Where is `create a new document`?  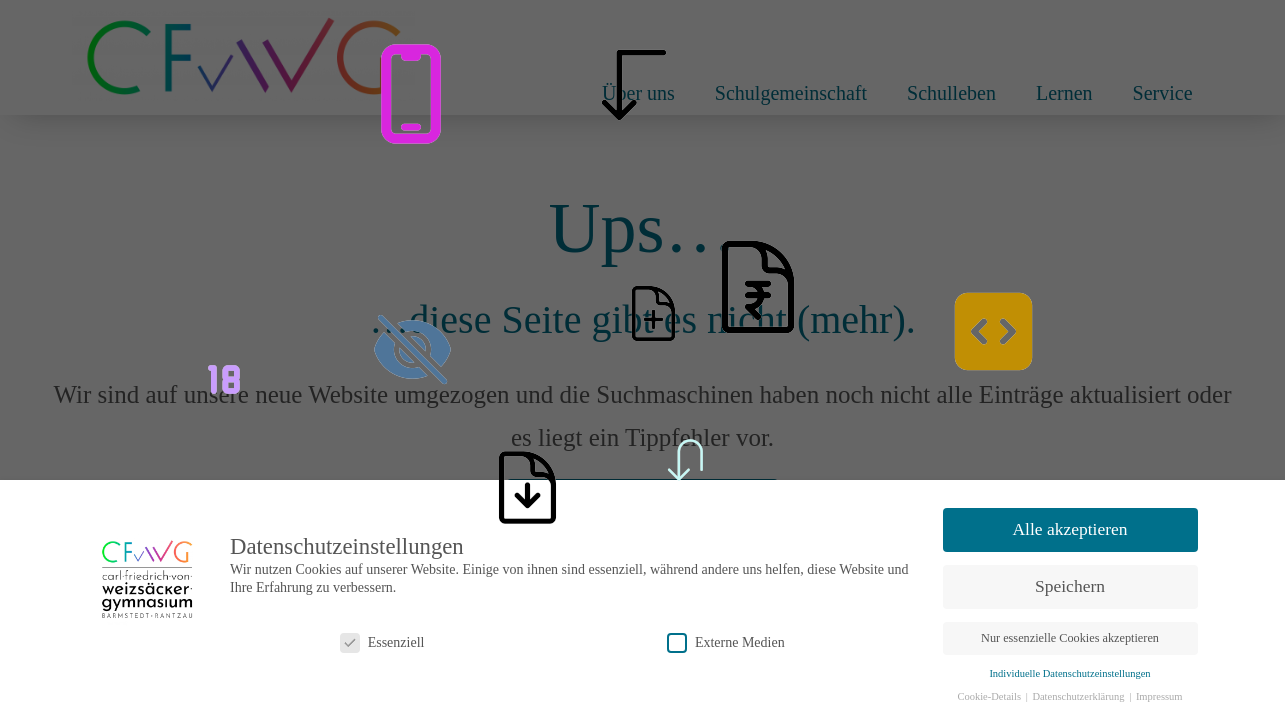
create a new document is located at coordinates (653, 313).